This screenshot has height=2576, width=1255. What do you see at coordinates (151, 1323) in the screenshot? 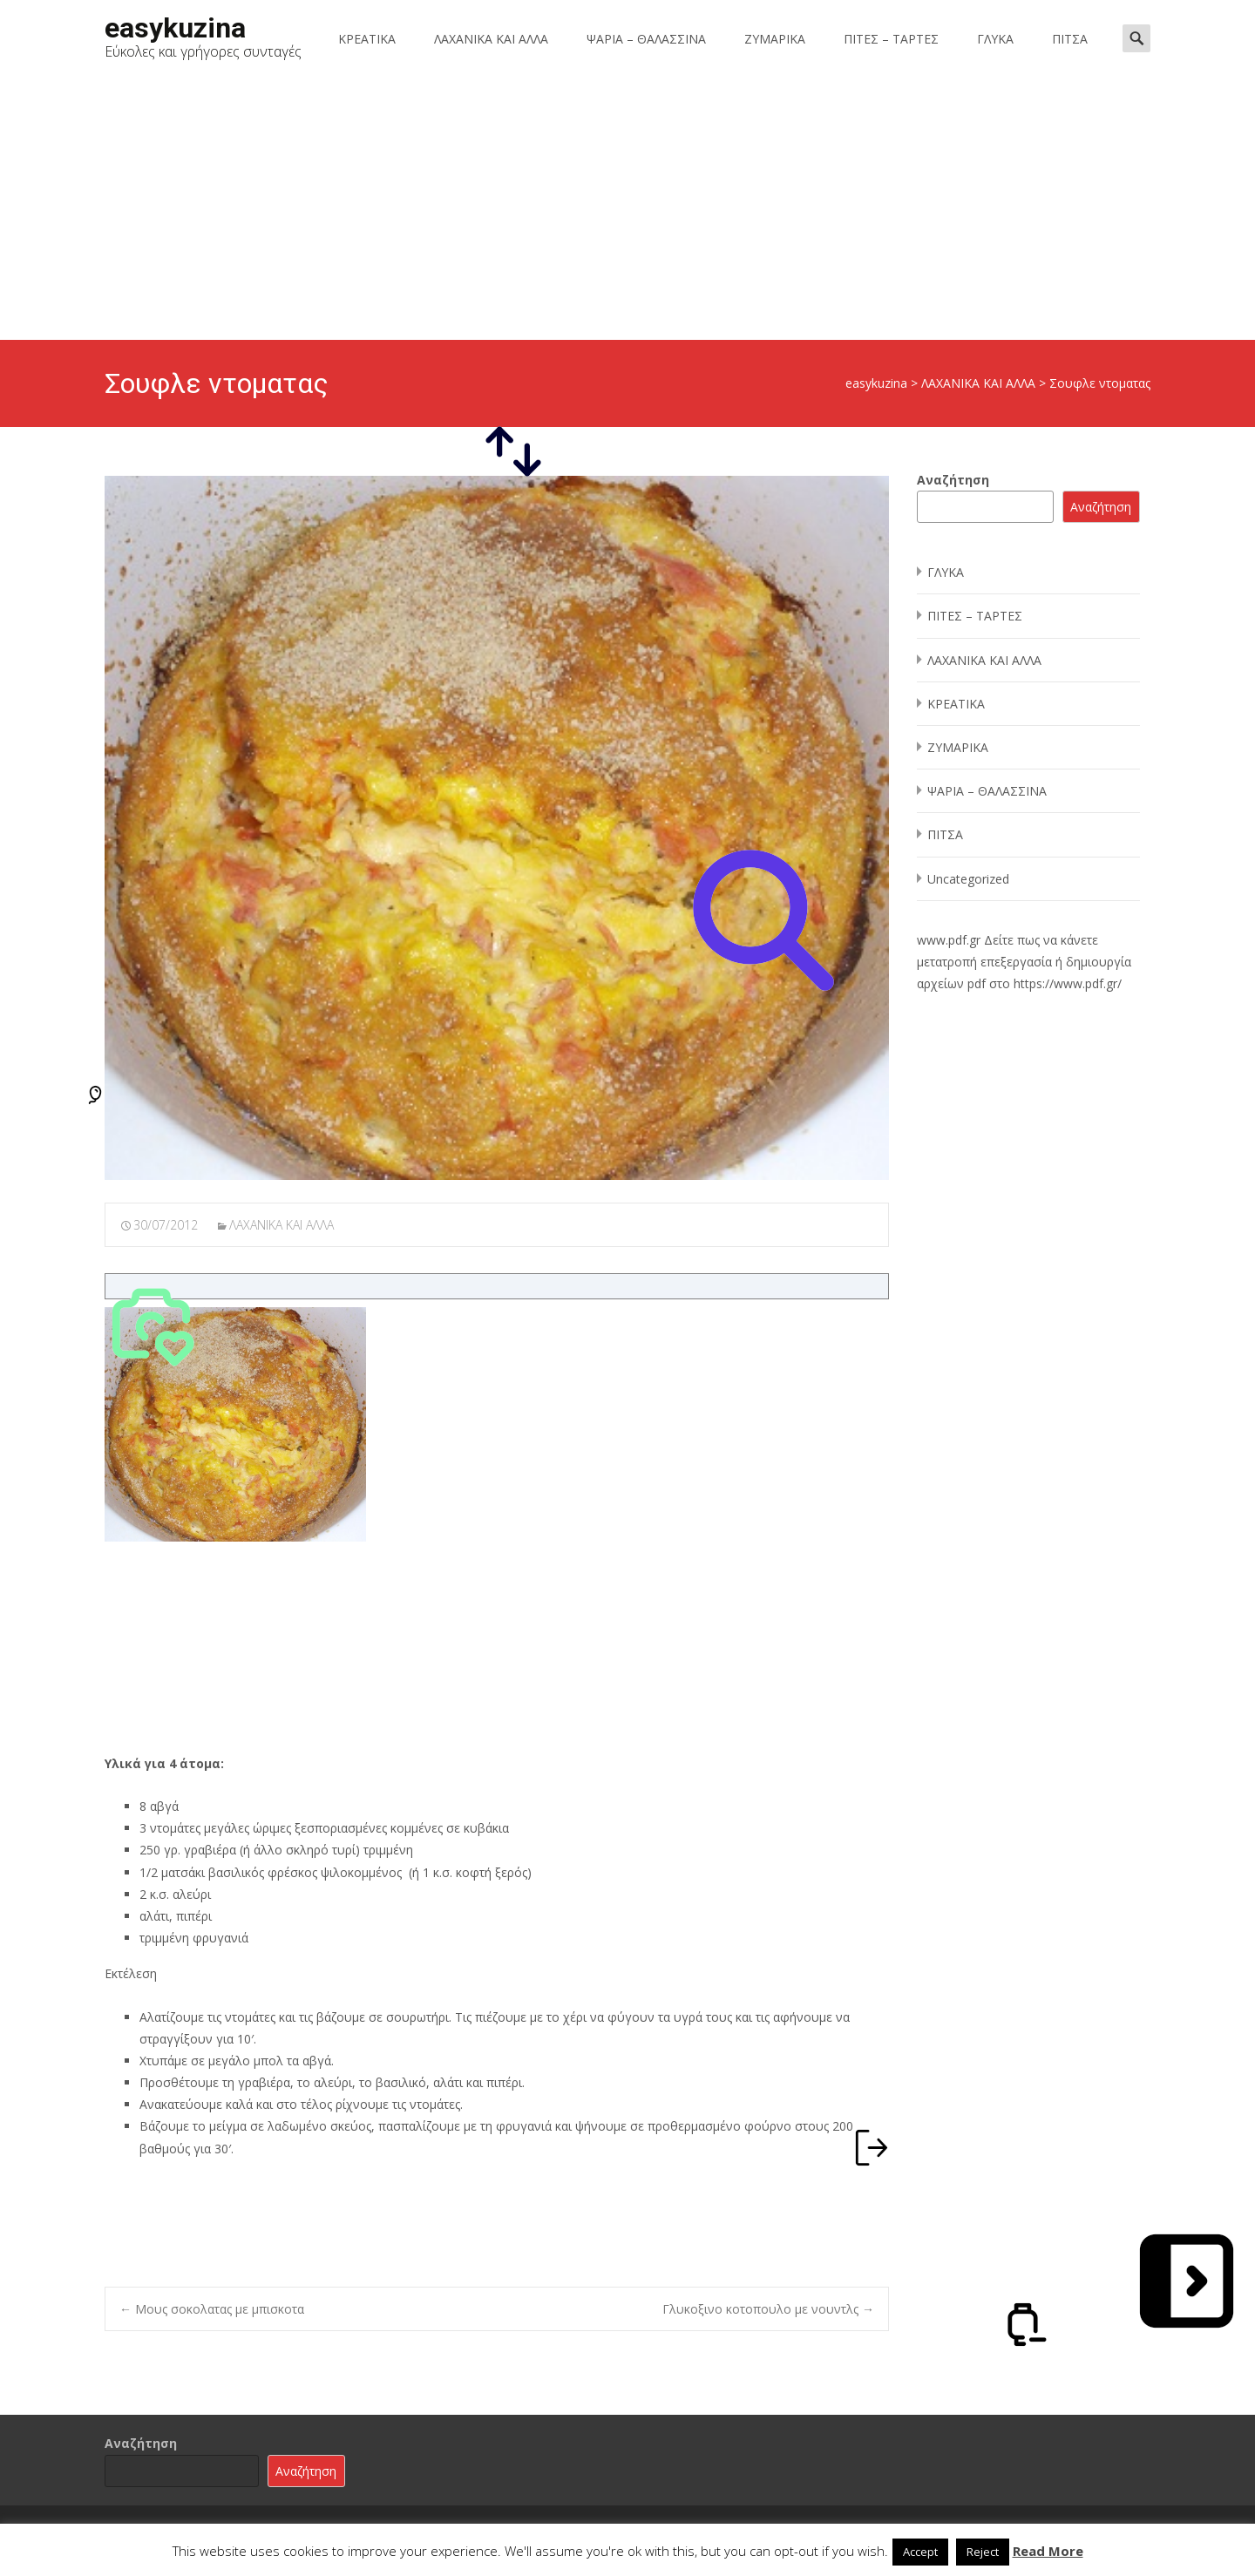
I see `mark photo as favorite` at bounding box center [151, 1323].